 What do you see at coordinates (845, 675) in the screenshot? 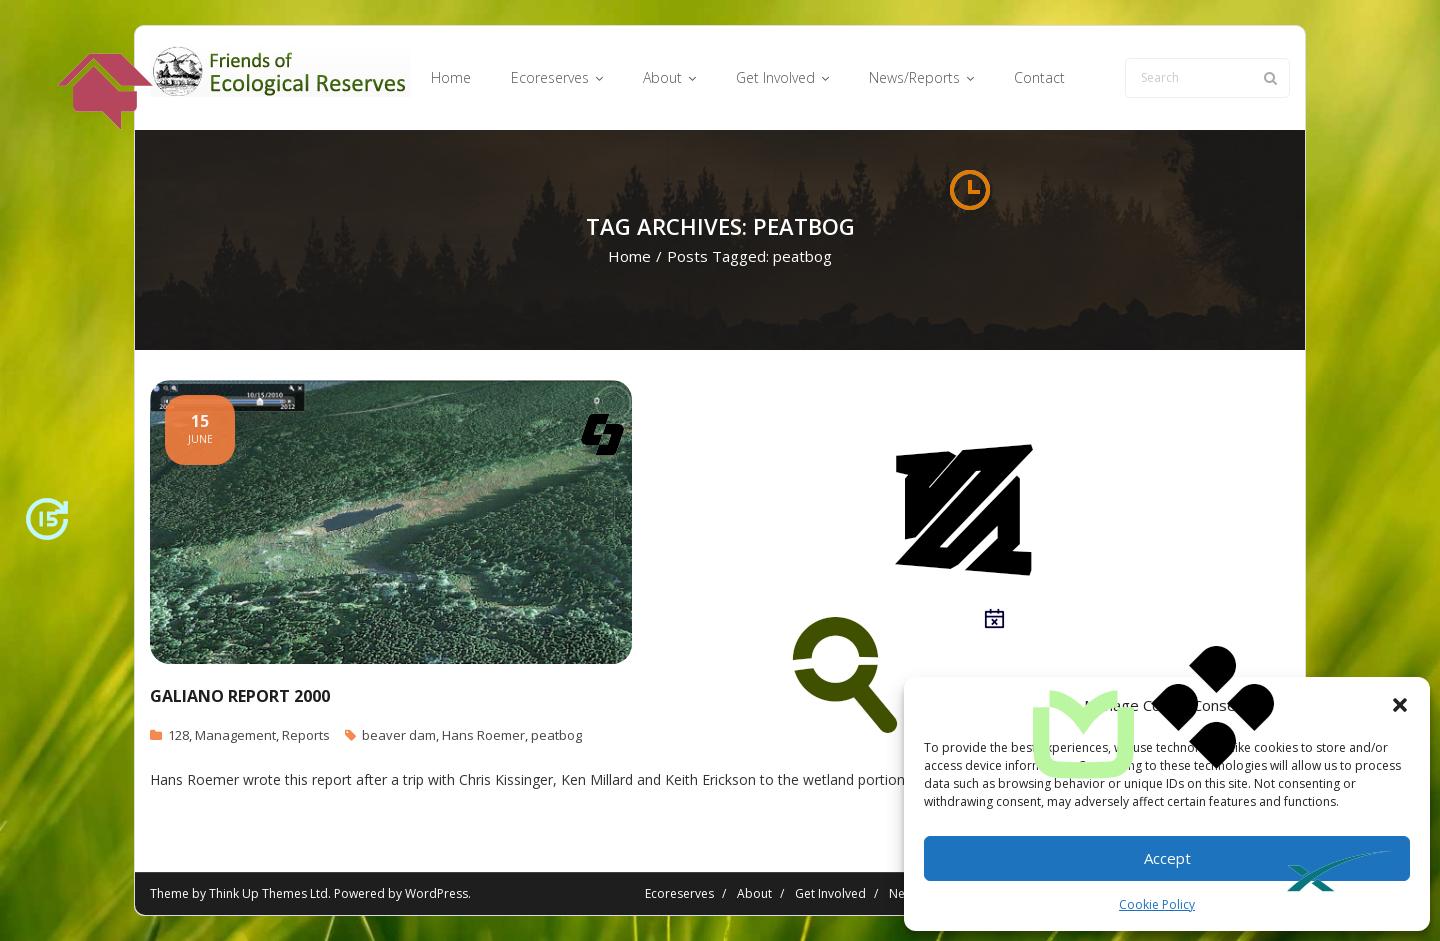
I see `open Startpage private search engine` at bounding box center [845, 675].